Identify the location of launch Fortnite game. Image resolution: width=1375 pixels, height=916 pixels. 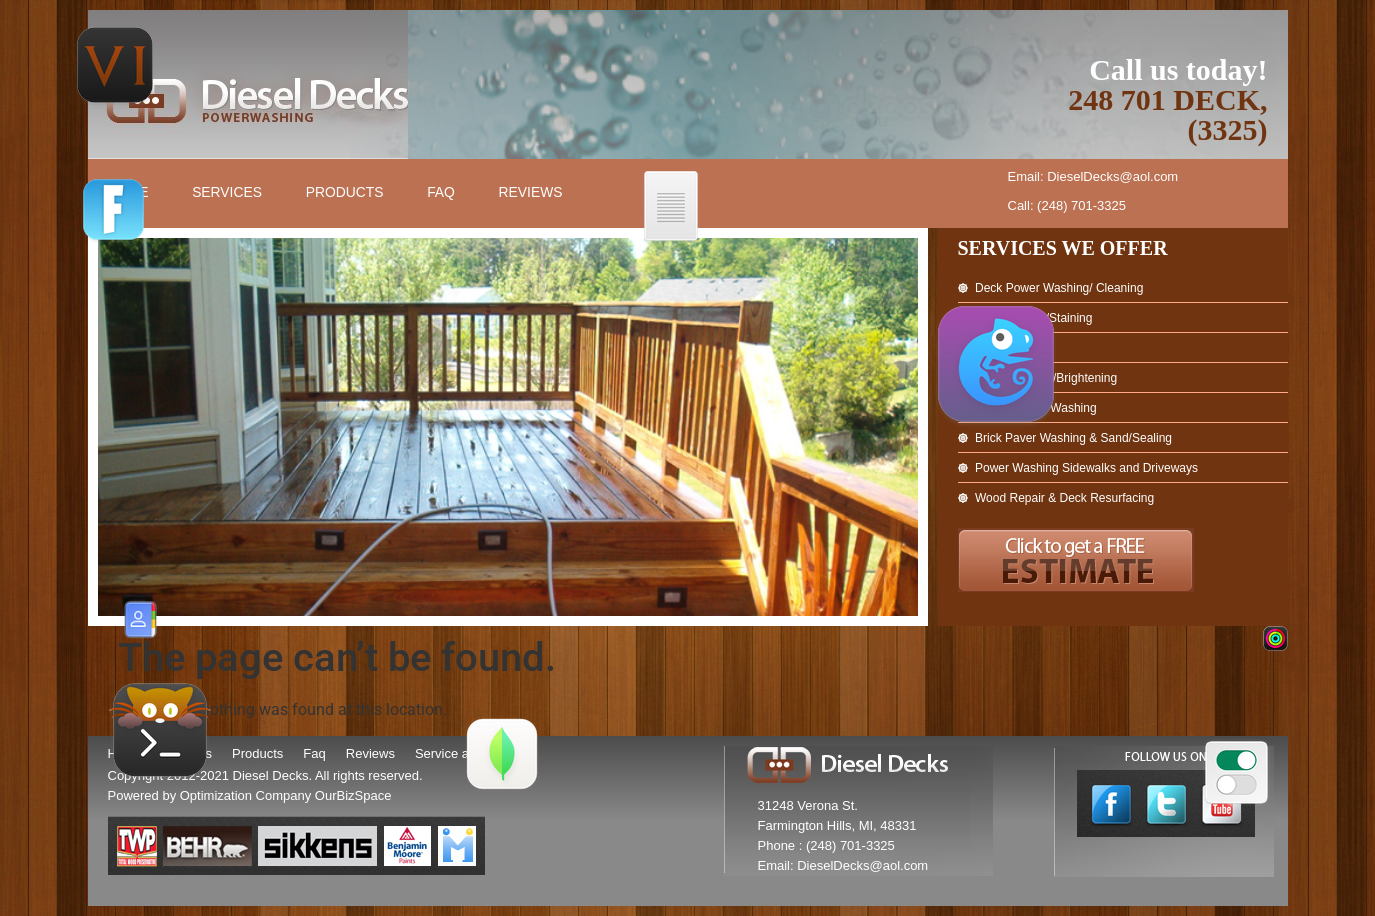
(113, 209).